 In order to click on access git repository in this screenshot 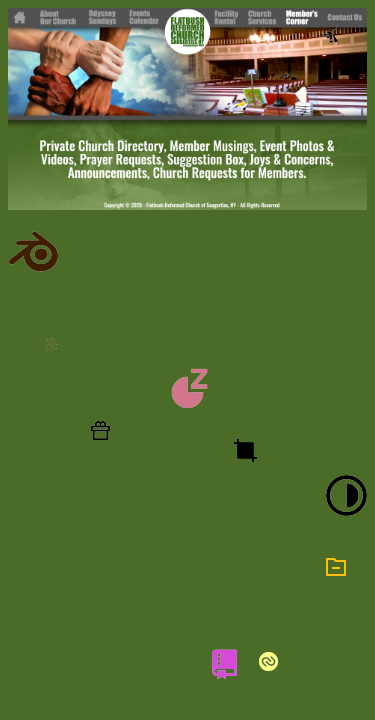, I will do `click(224, 663)`.